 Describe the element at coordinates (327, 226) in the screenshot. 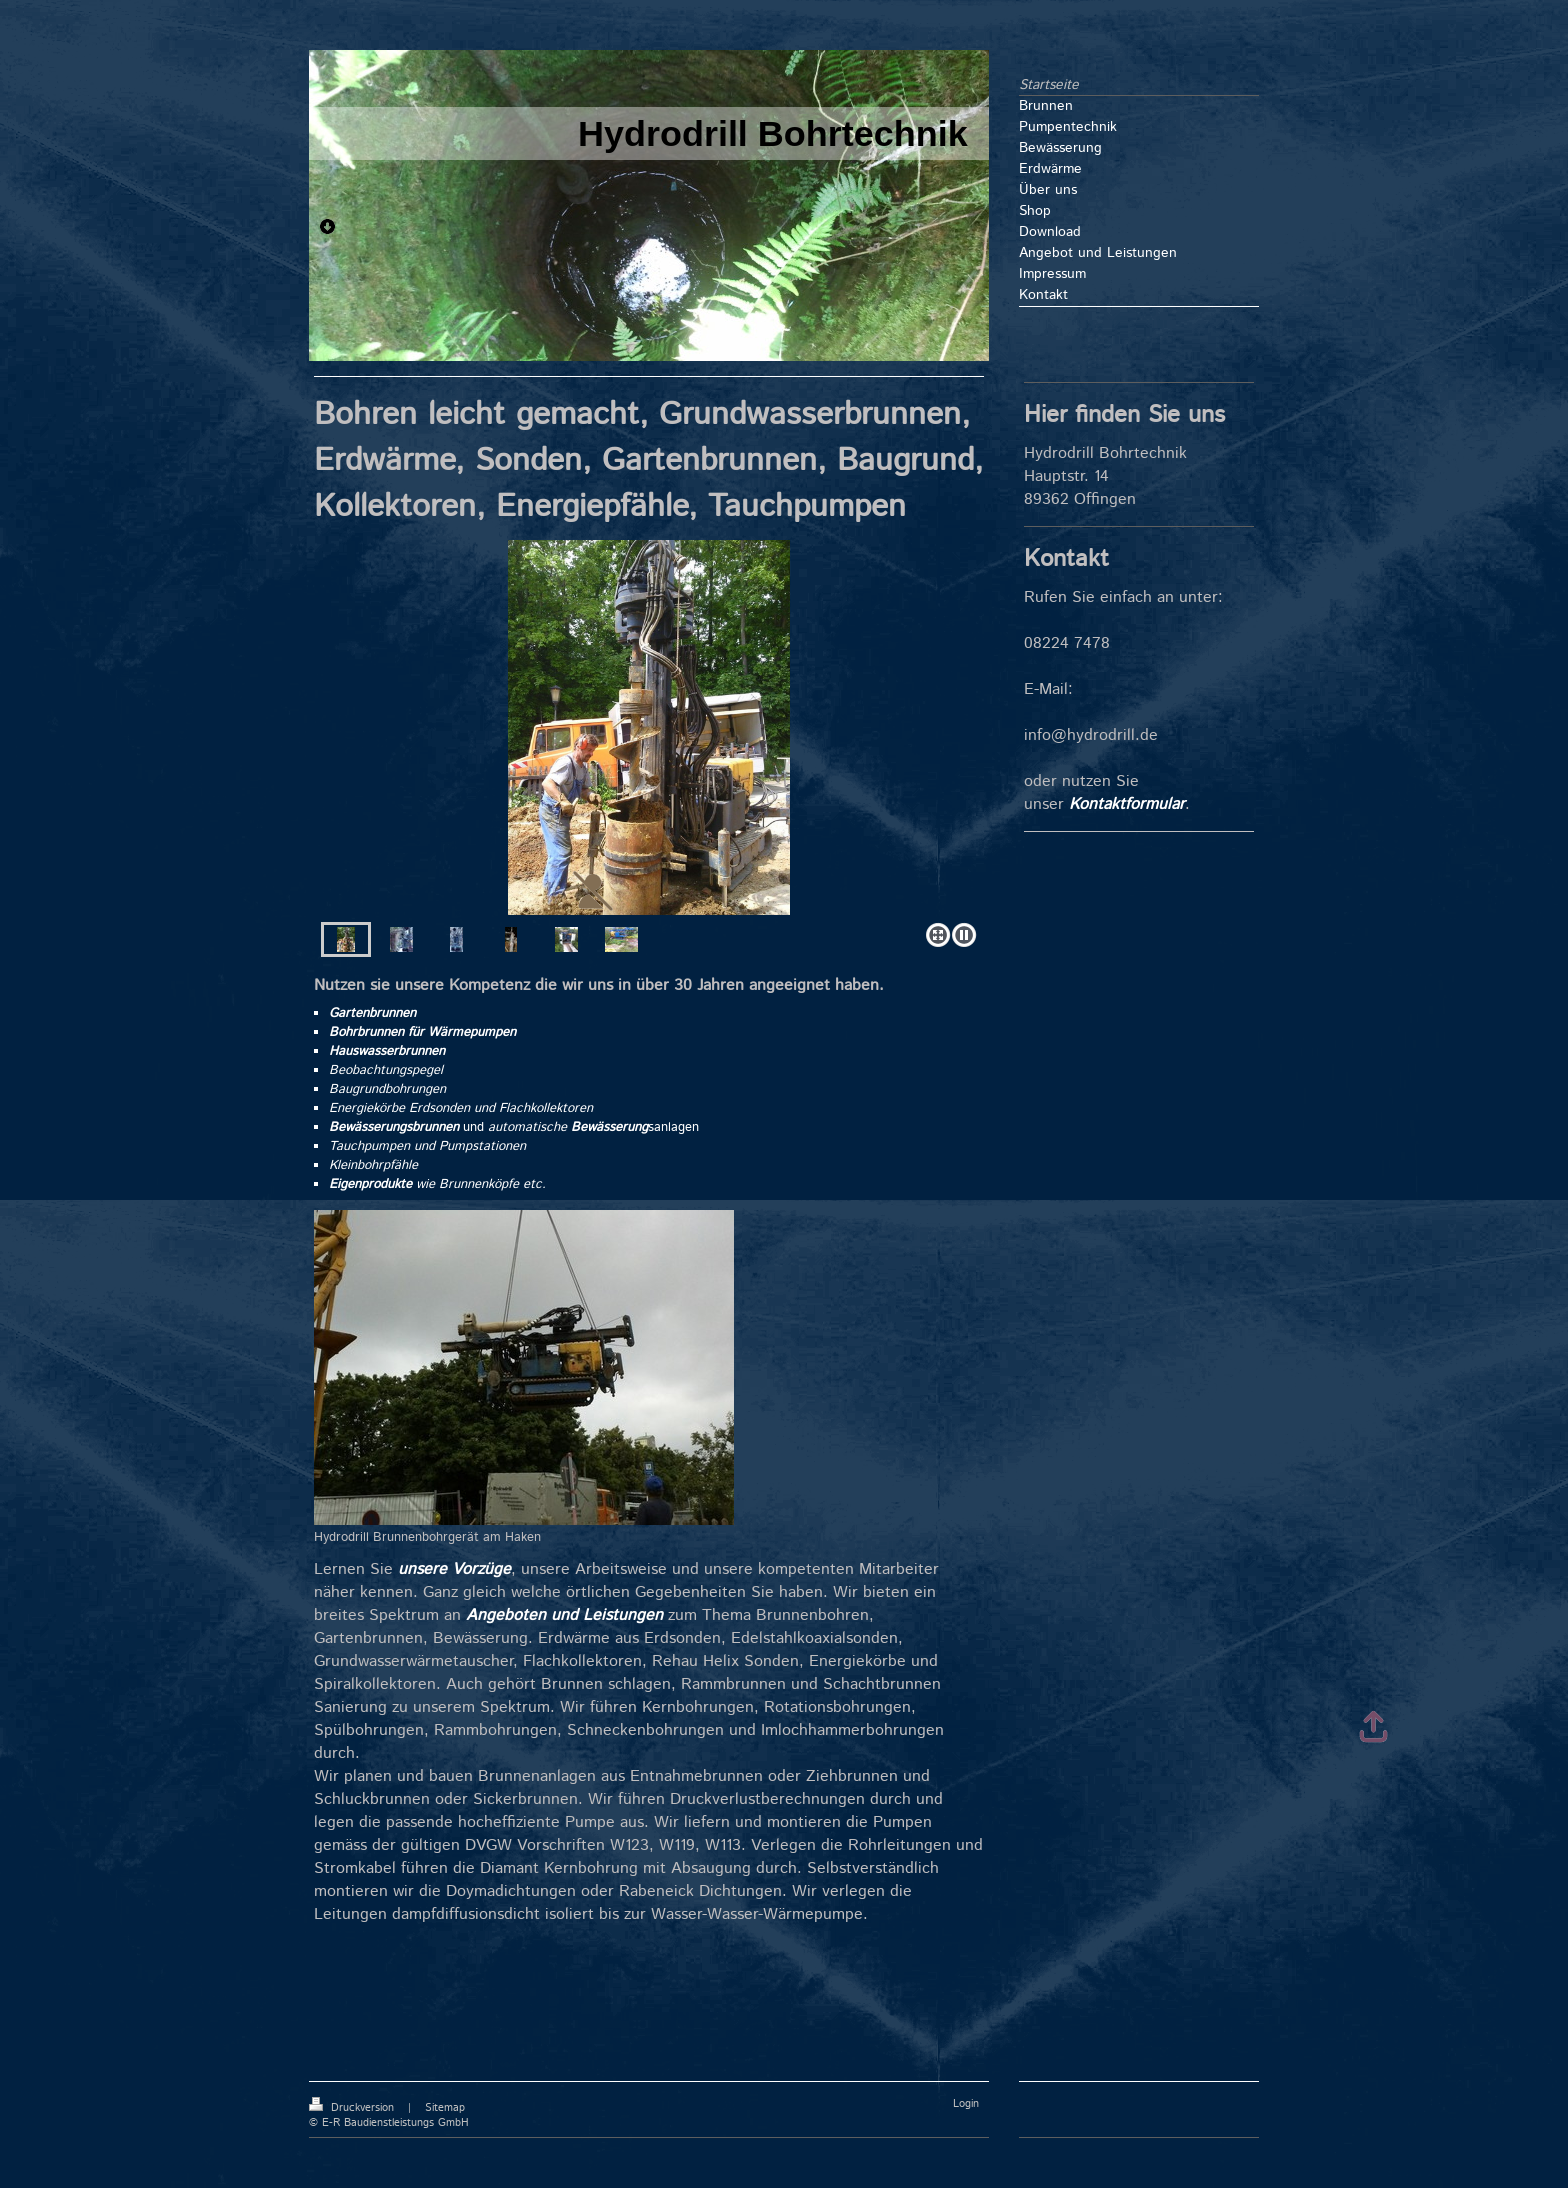

I see `download a file or content` at that location.